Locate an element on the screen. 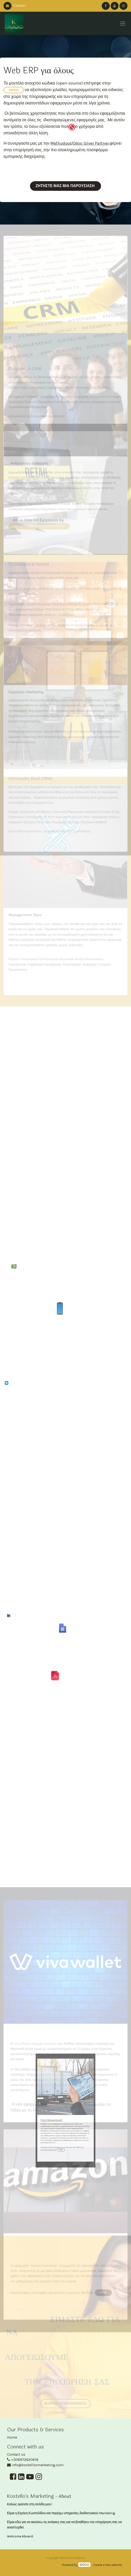  change desktop wallpaper settings is located at coordinates (14, 1266).